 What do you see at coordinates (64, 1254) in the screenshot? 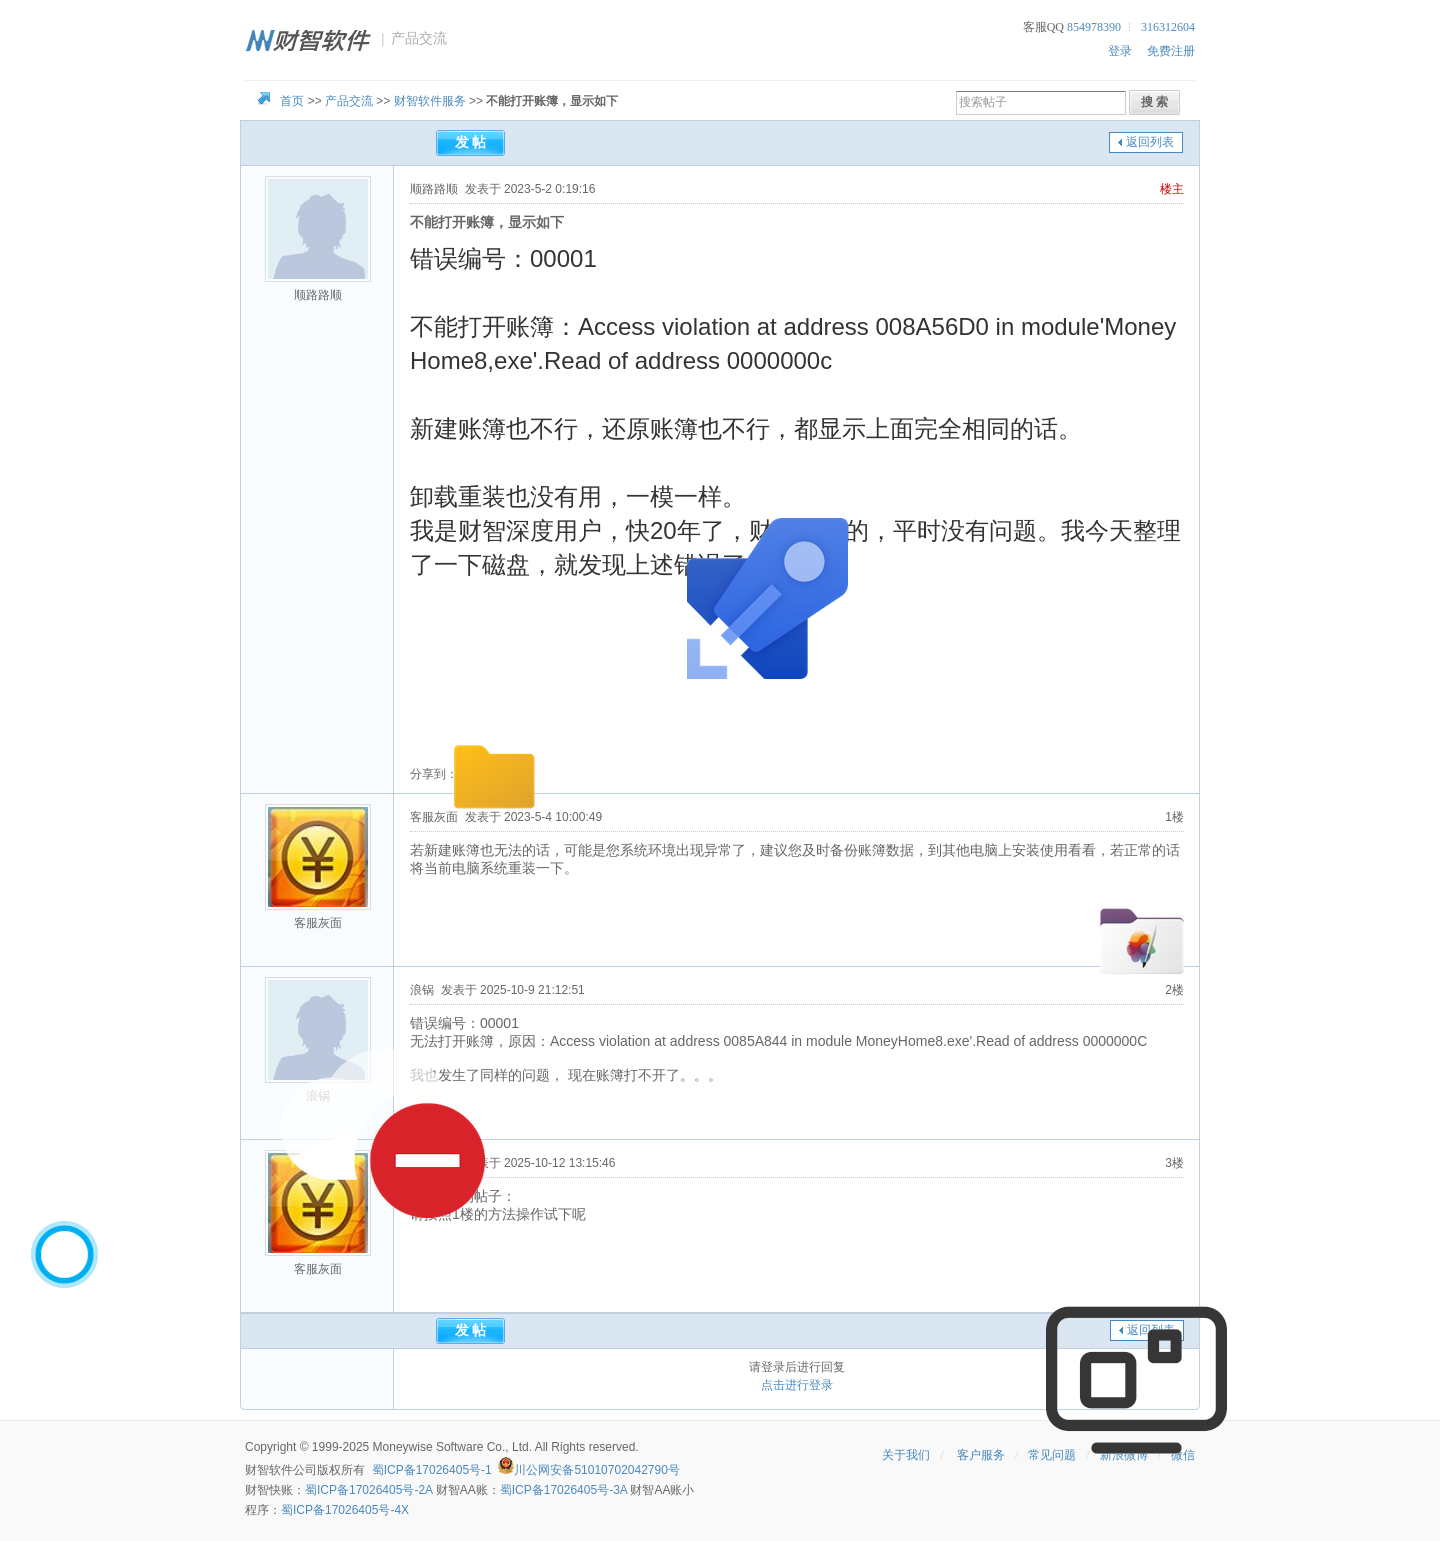
I see `open Microsoft Cortana voice assistant` at bounding box center [64, 1254].